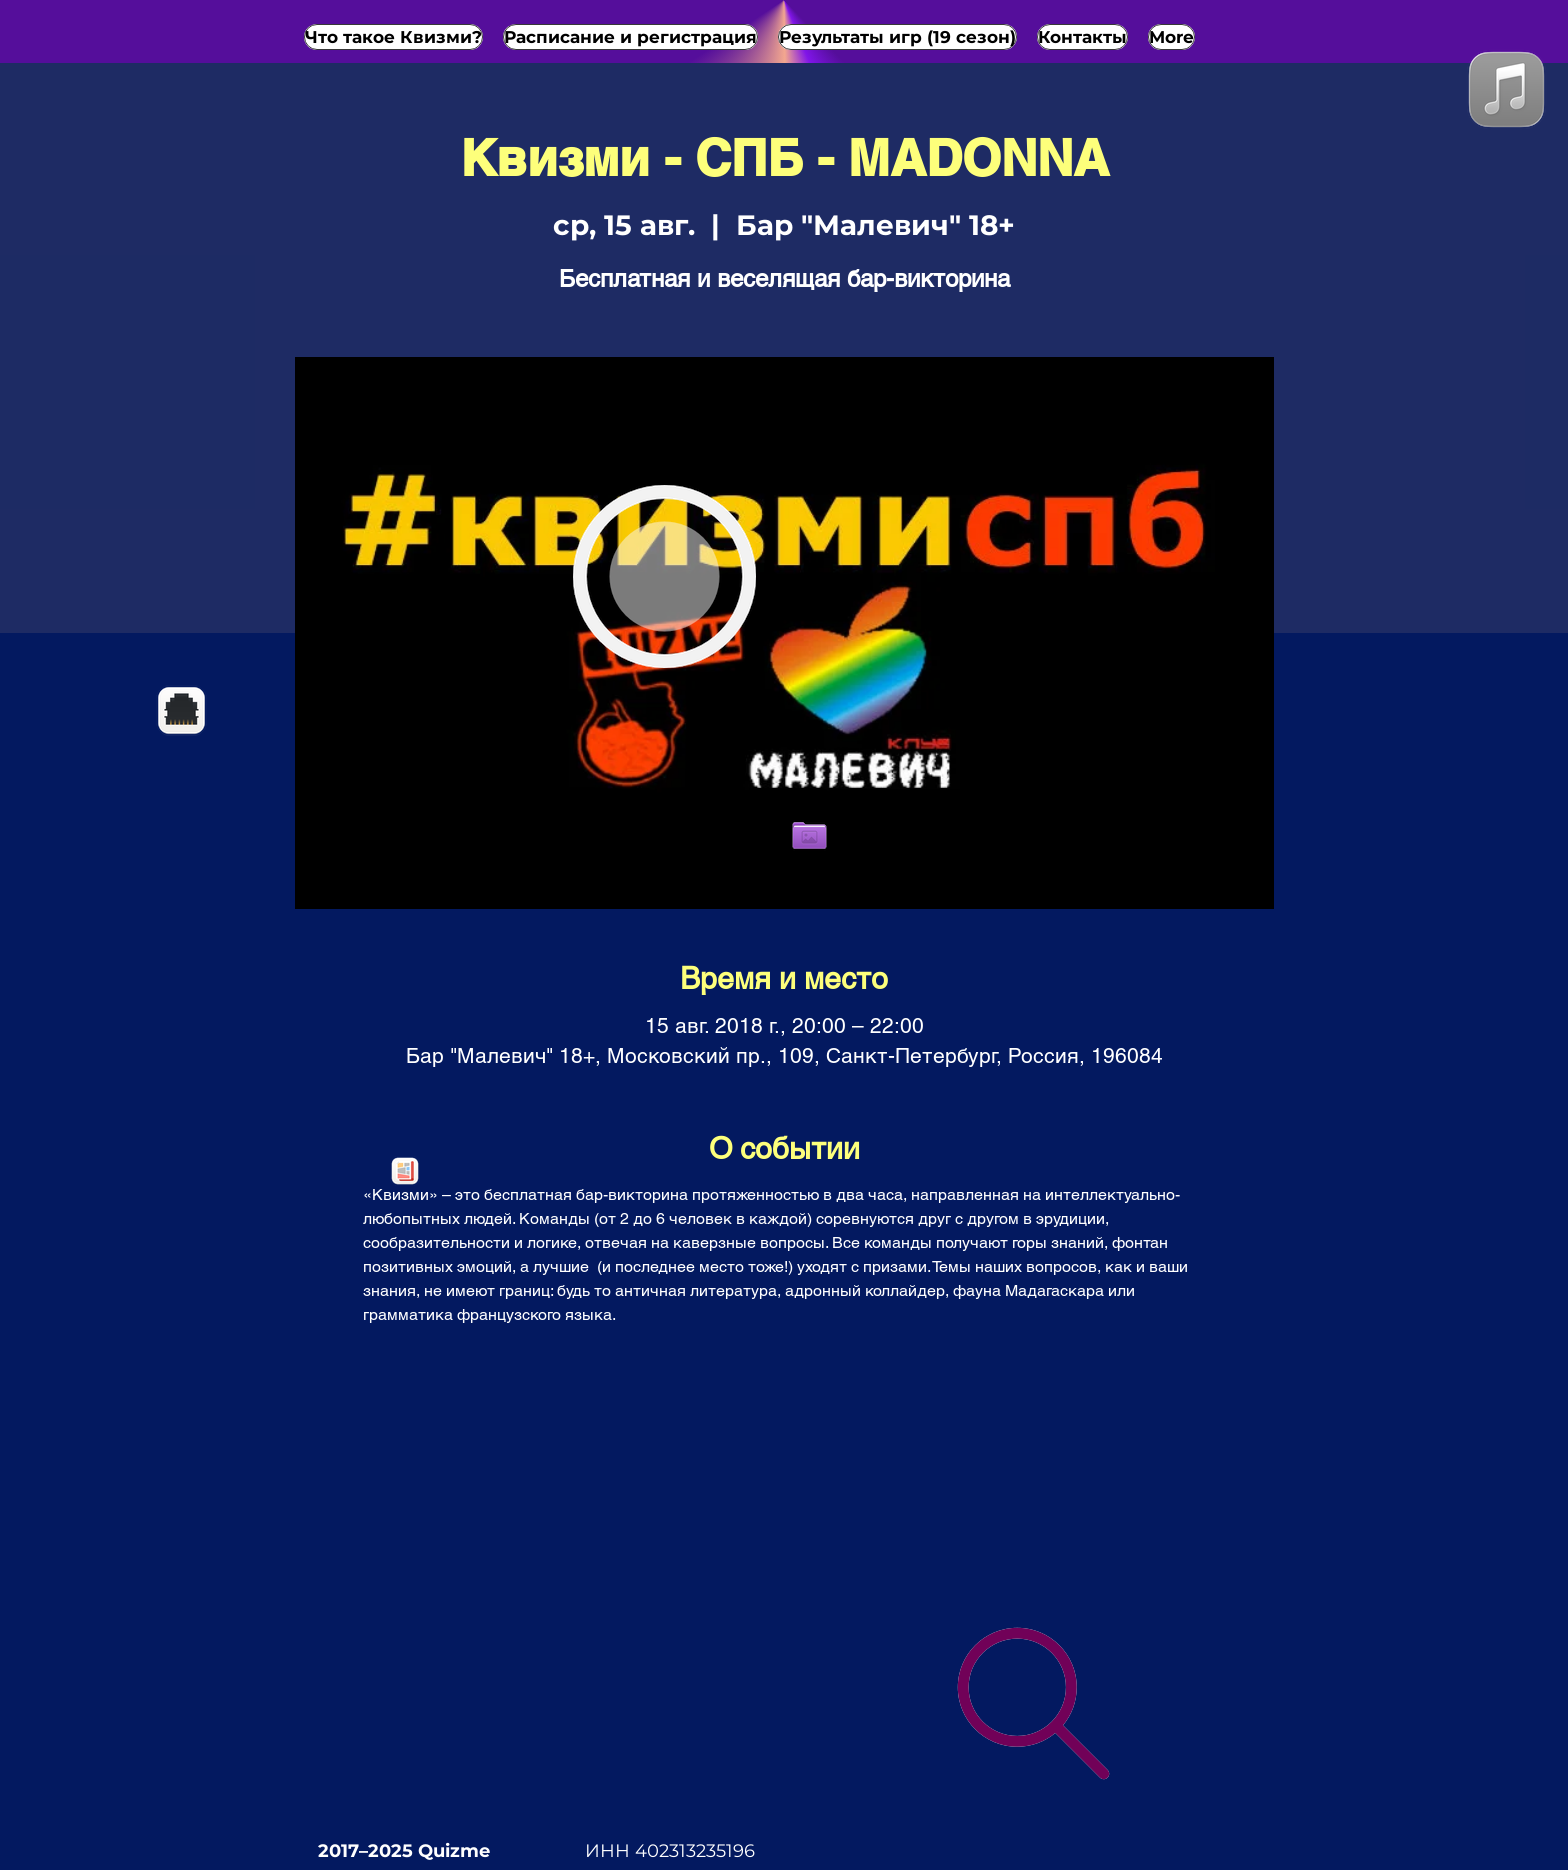 The image size is (1568, 1870). Describe the element at coordinates (405, 1171) in the screenshot. I see `open komikku manga reader app` at that location.